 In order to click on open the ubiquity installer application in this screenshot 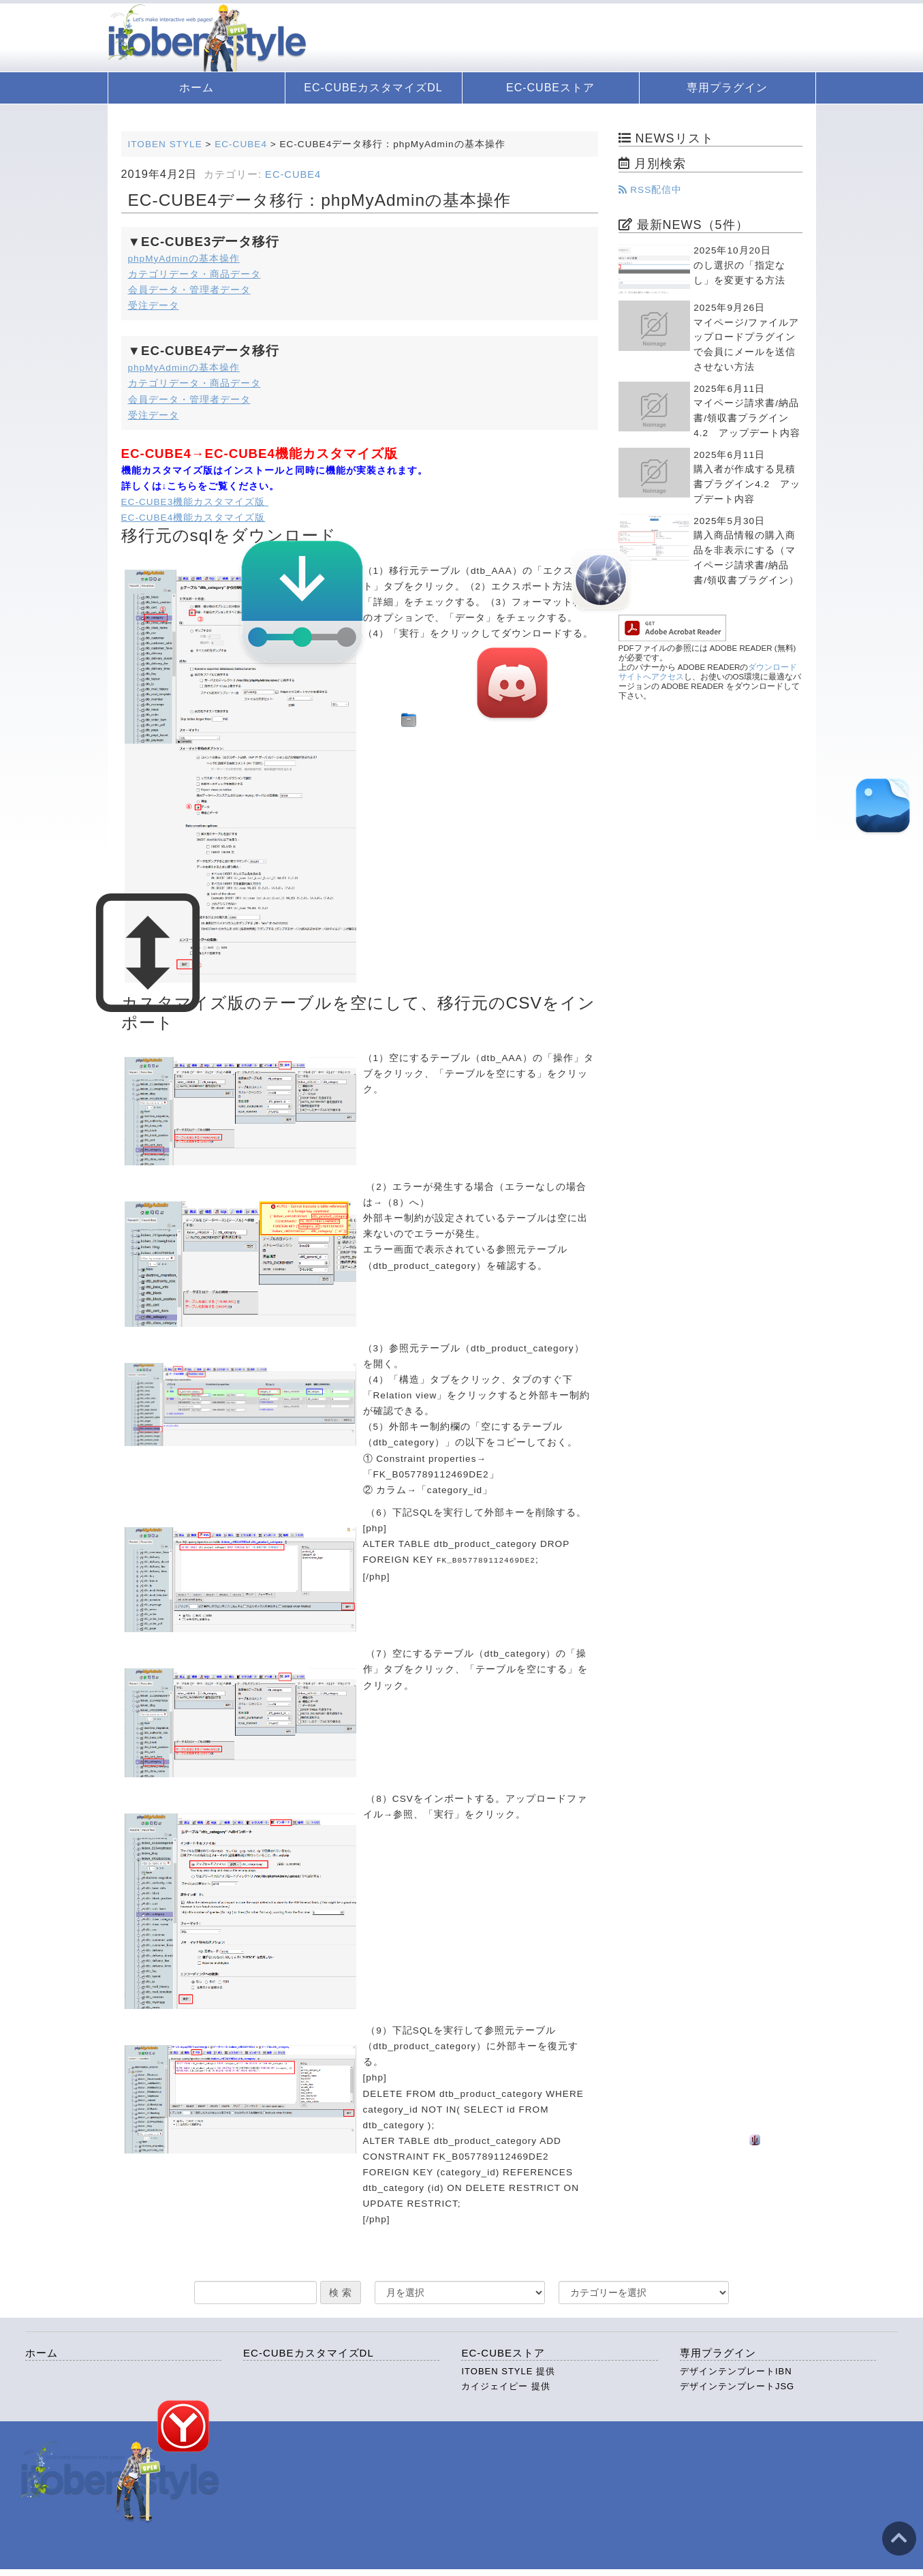, I will do `click(302, 601)`.